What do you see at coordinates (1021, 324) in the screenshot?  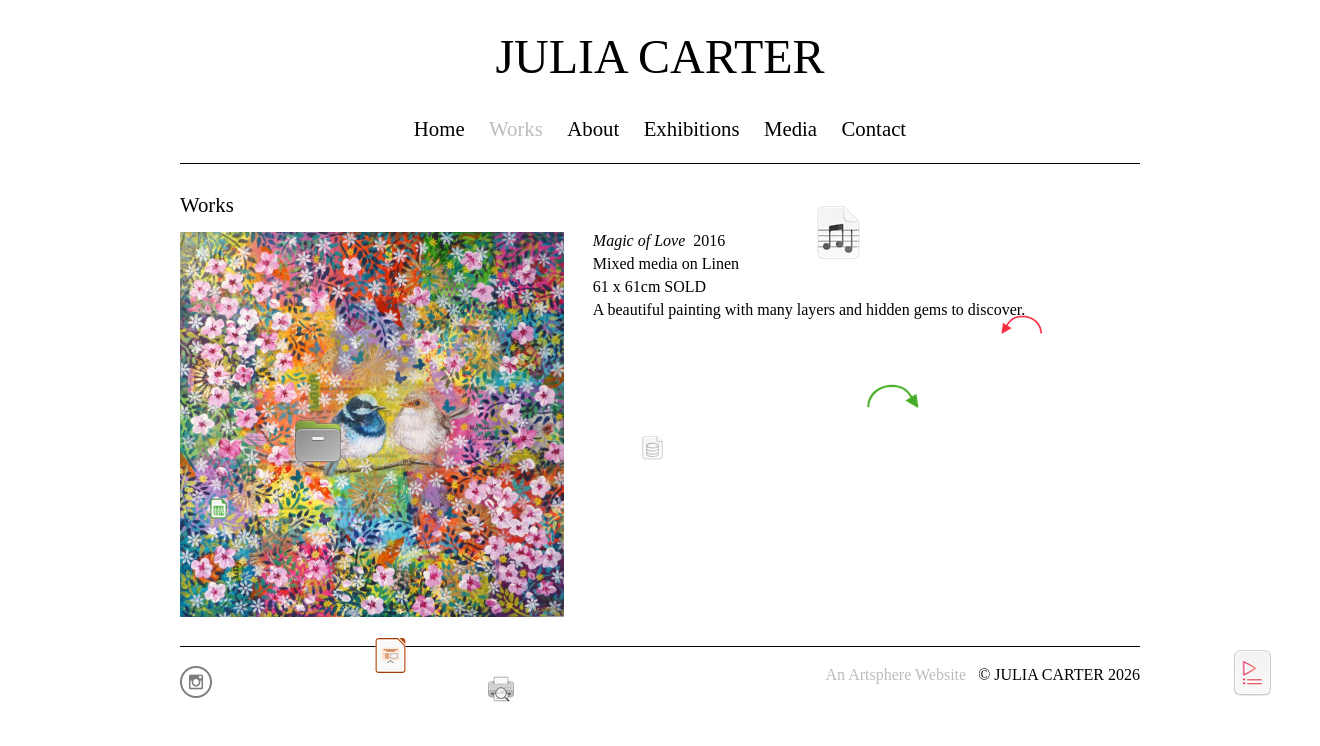 I see `undo the last action` at bounding box center [1021, 324].